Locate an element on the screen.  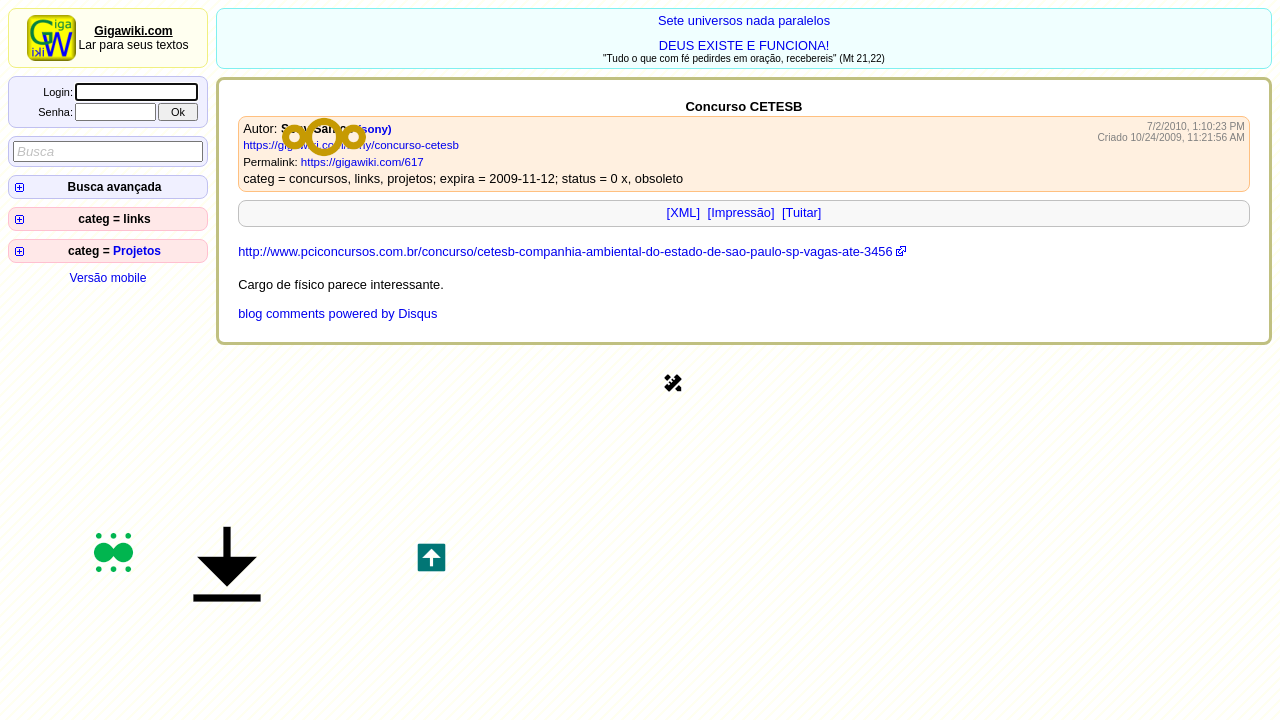
indicates hazy or foggy weather conditions is located at coordinates (113, 552).